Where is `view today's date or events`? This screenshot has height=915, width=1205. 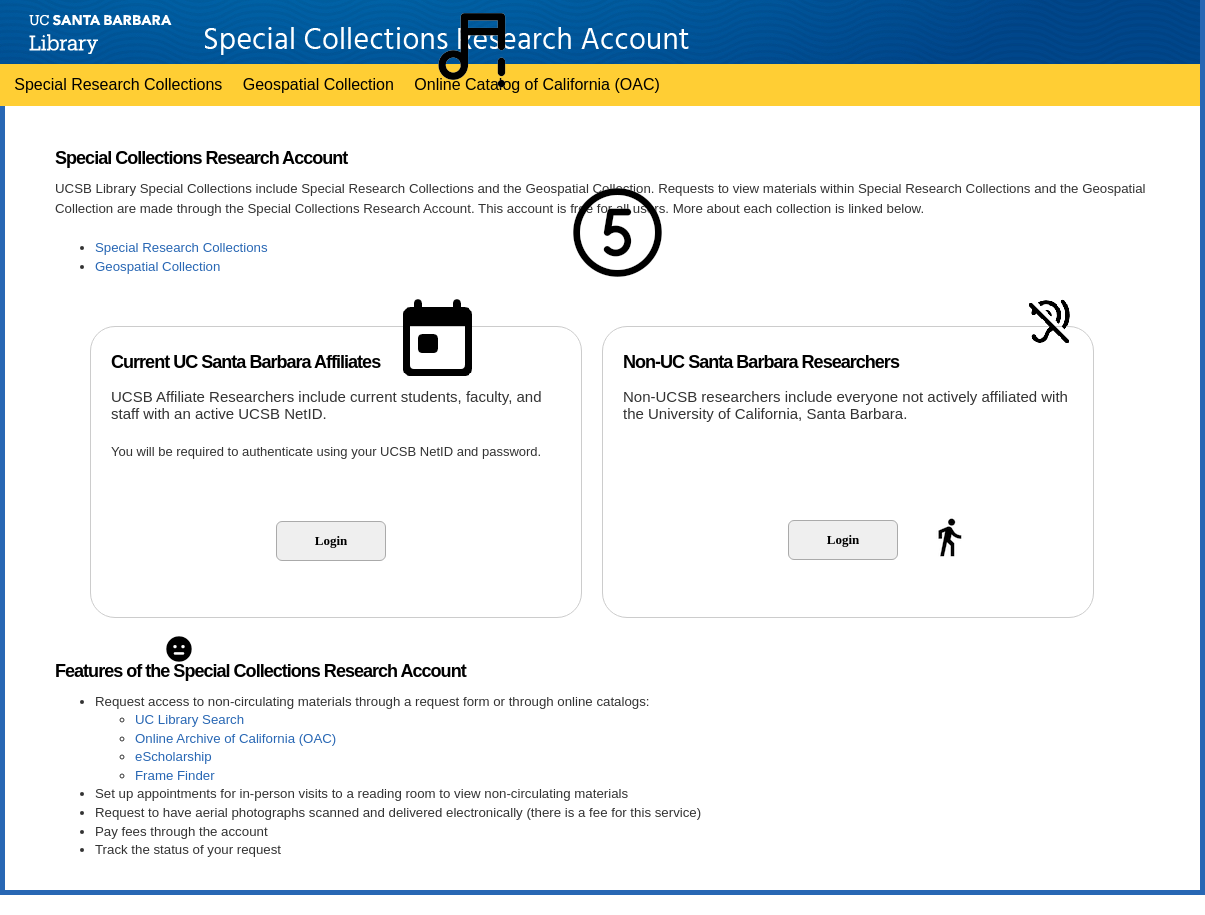
view today's date or events is located at coordinates (437, 341).